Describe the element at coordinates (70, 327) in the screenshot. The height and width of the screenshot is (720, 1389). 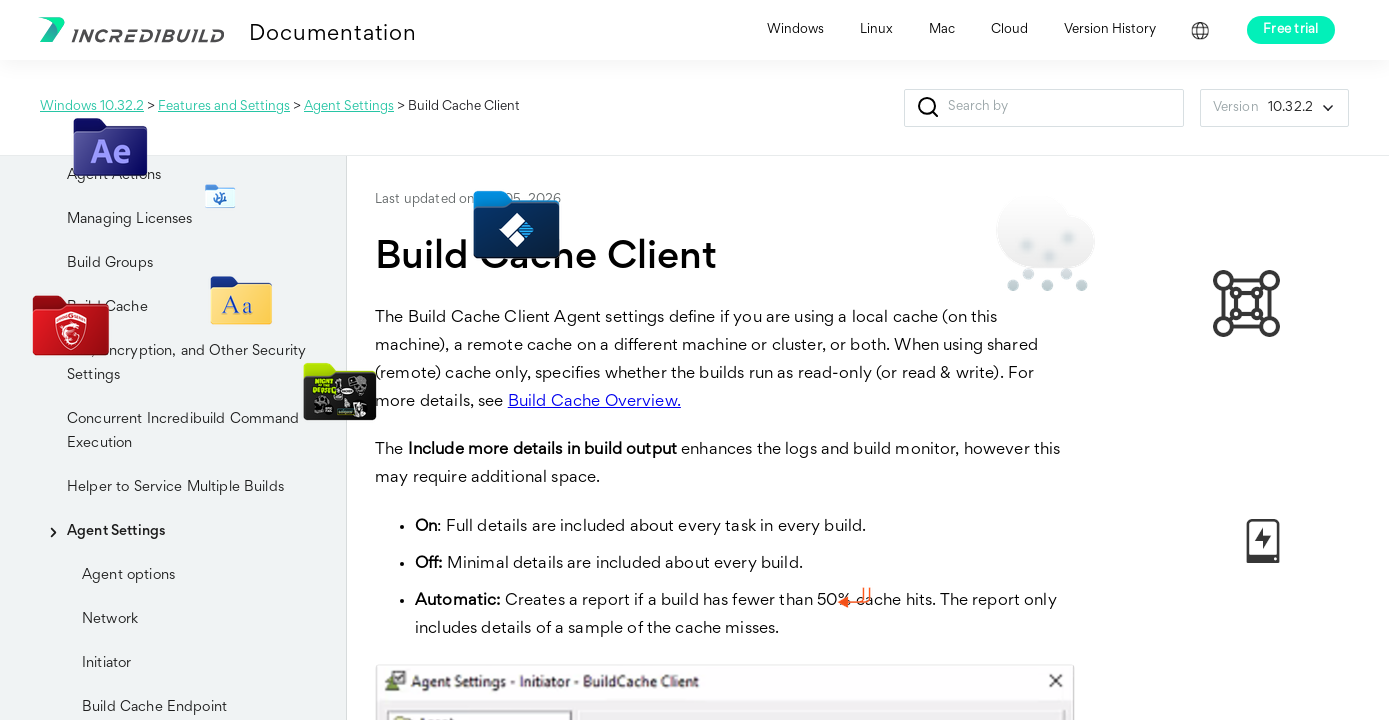
I see `open folder containing MSI software or drivers` at that location.